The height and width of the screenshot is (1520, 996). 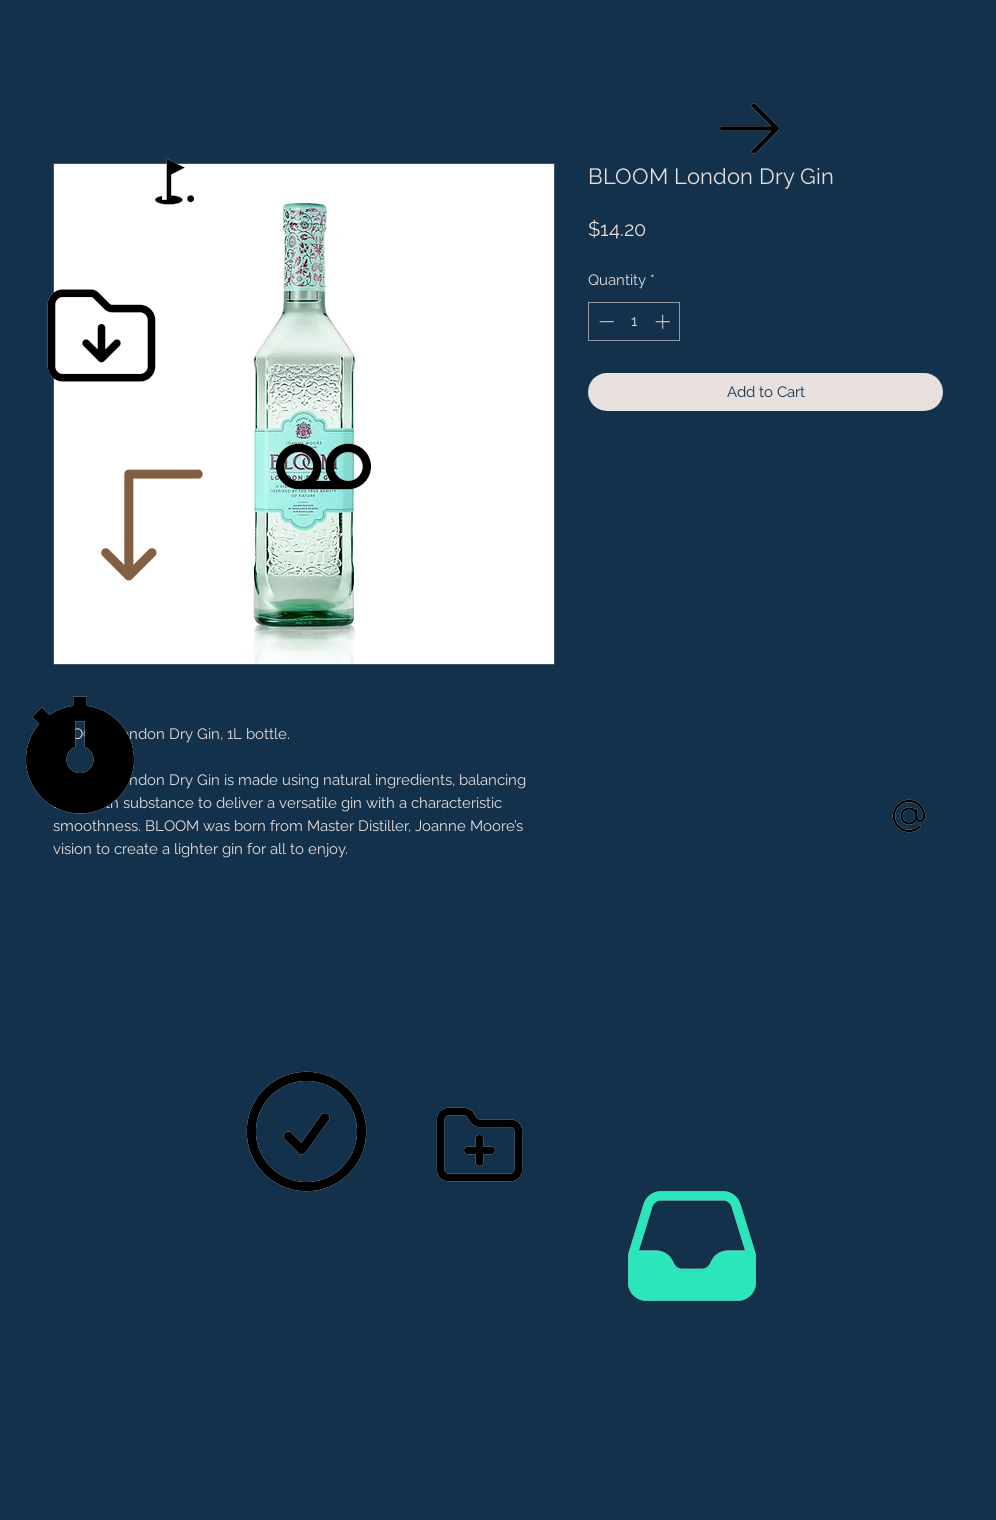 What do you see at coordinates (152, 525) in the screenshot?
I see `go back and down in navigation` at bounding box center [152, 525].